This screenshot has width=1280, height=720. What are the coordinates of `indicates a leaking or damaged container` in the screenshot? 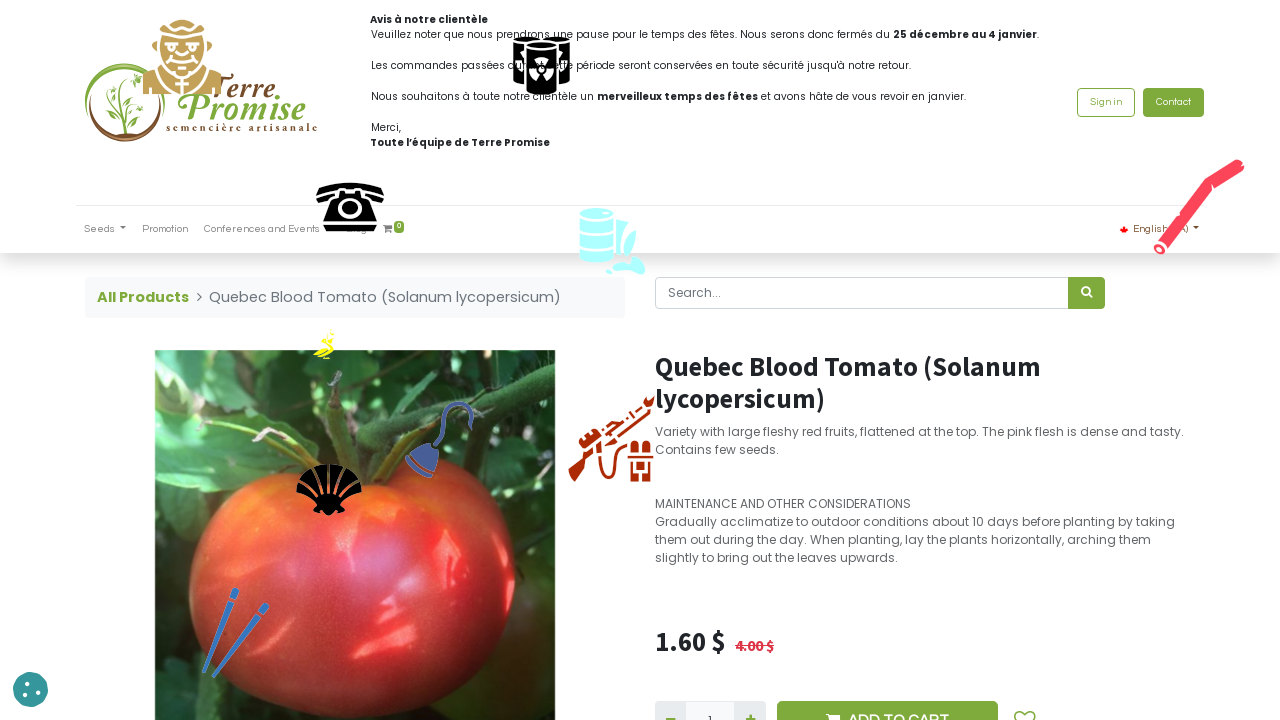 It's located at (611, 240).